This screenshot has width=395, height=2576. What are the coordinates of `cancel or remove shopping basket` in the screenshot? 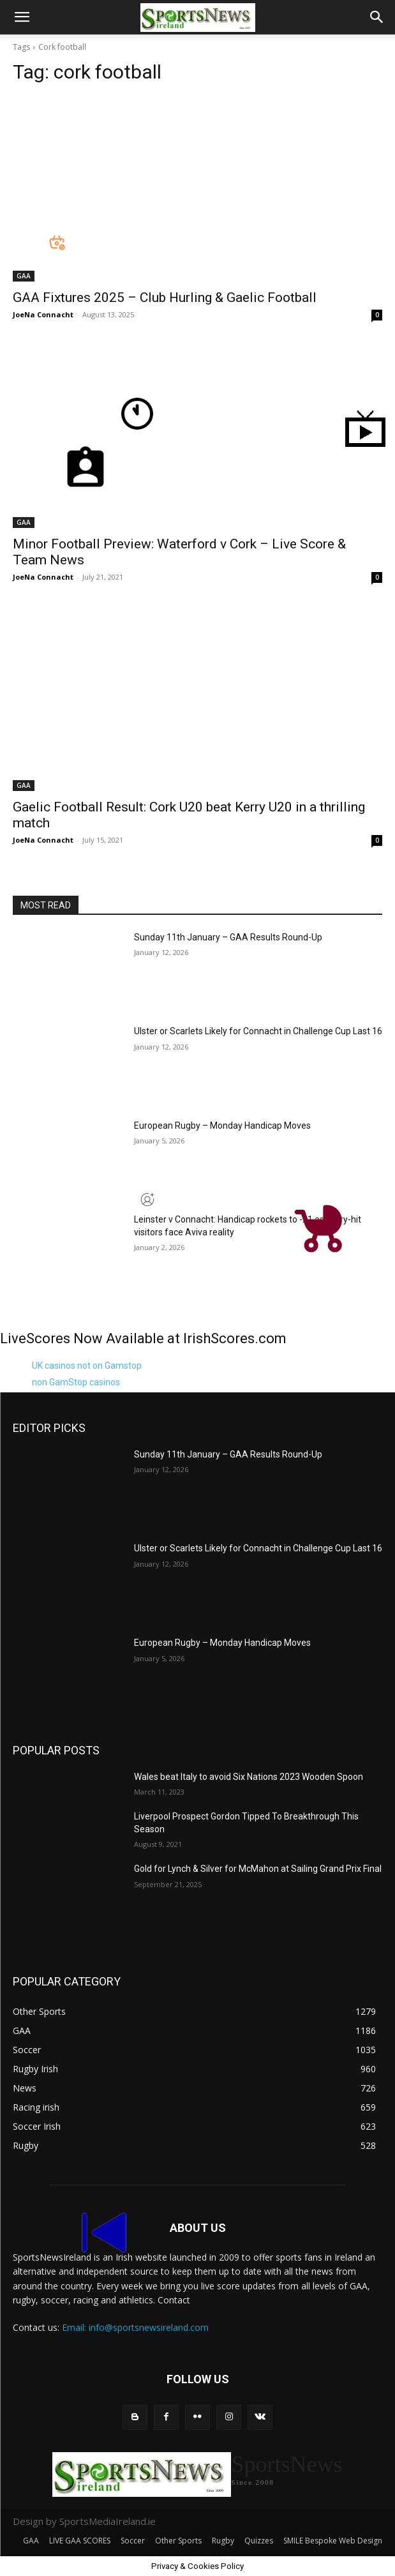 It's located at (57, 242).